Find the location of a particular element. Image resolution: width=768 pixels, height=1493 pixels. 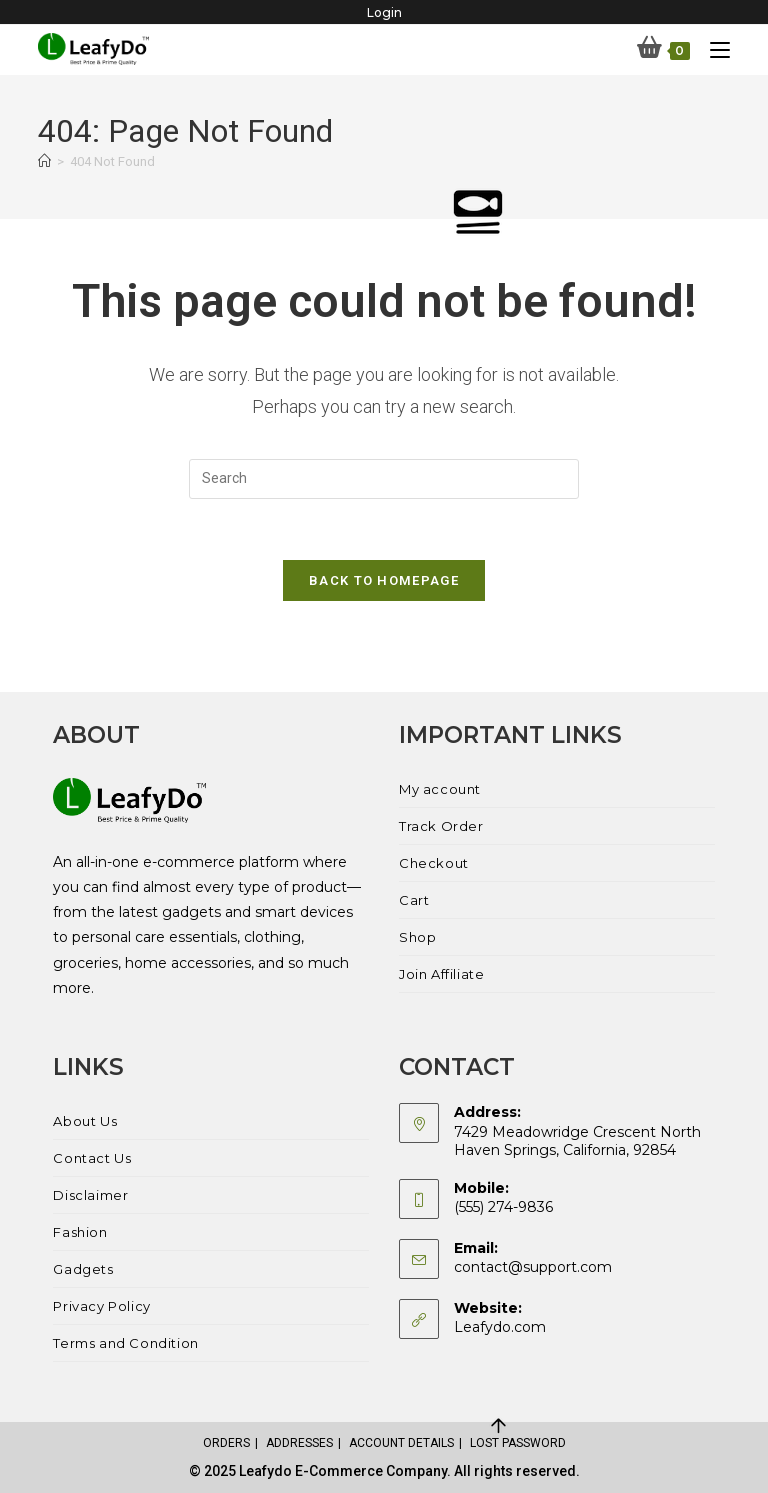

browse restaurant meal options is located at coordinates (478, 212).